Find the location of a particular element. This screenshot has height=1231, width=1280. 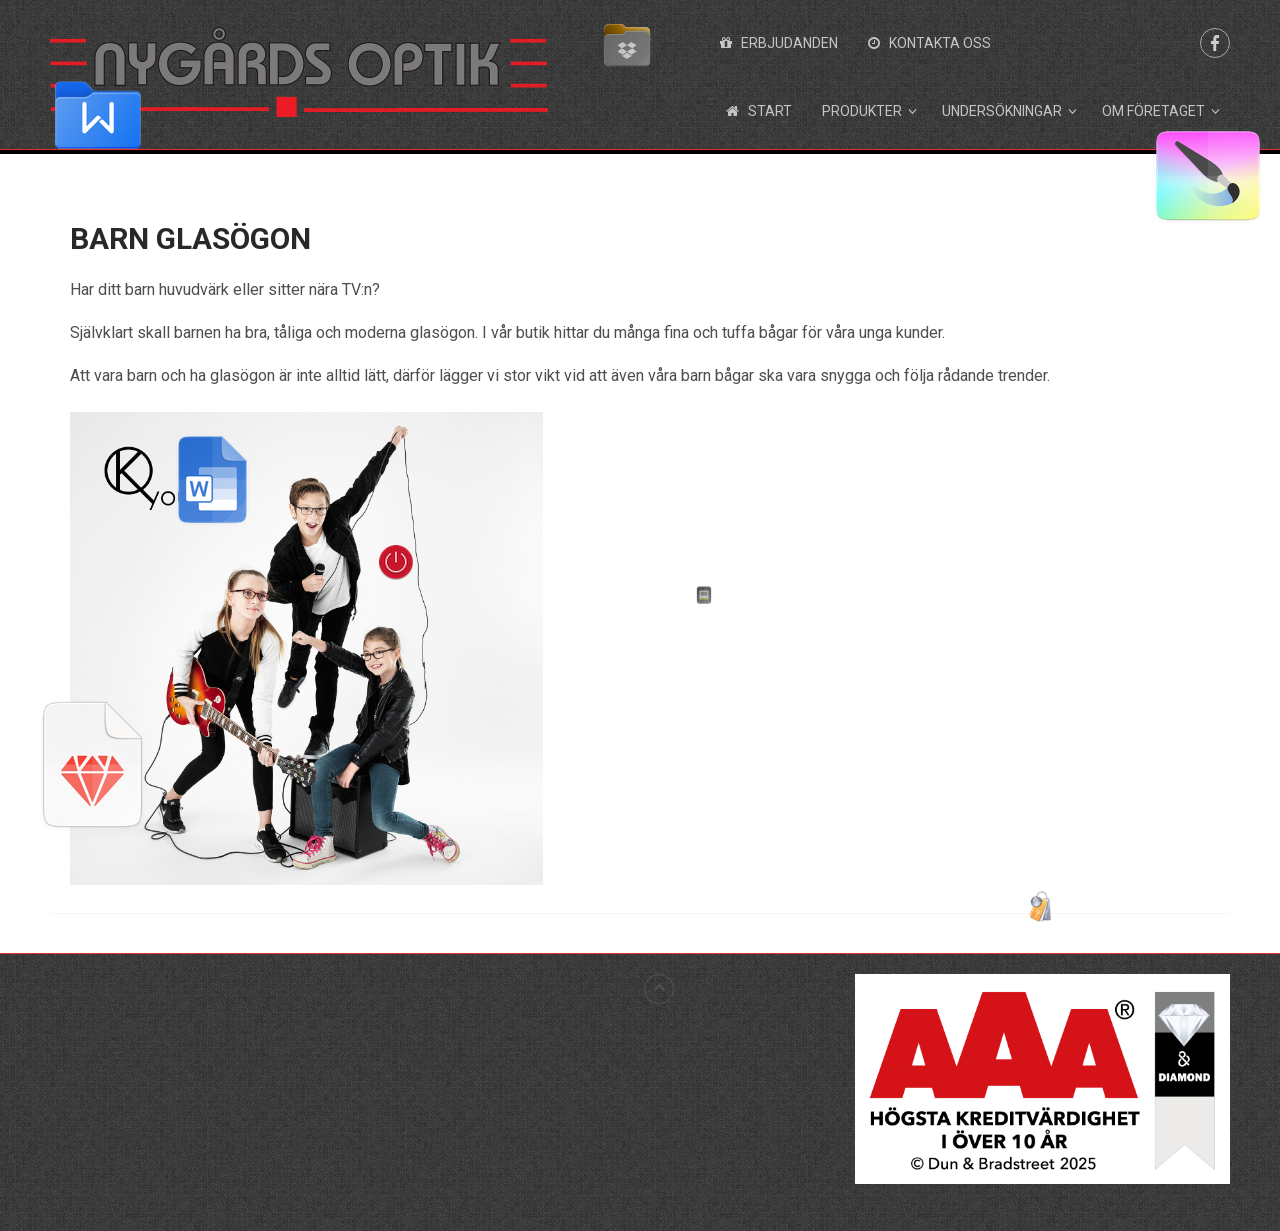

open dropbox synced folder is located at coordinates (627, 45).